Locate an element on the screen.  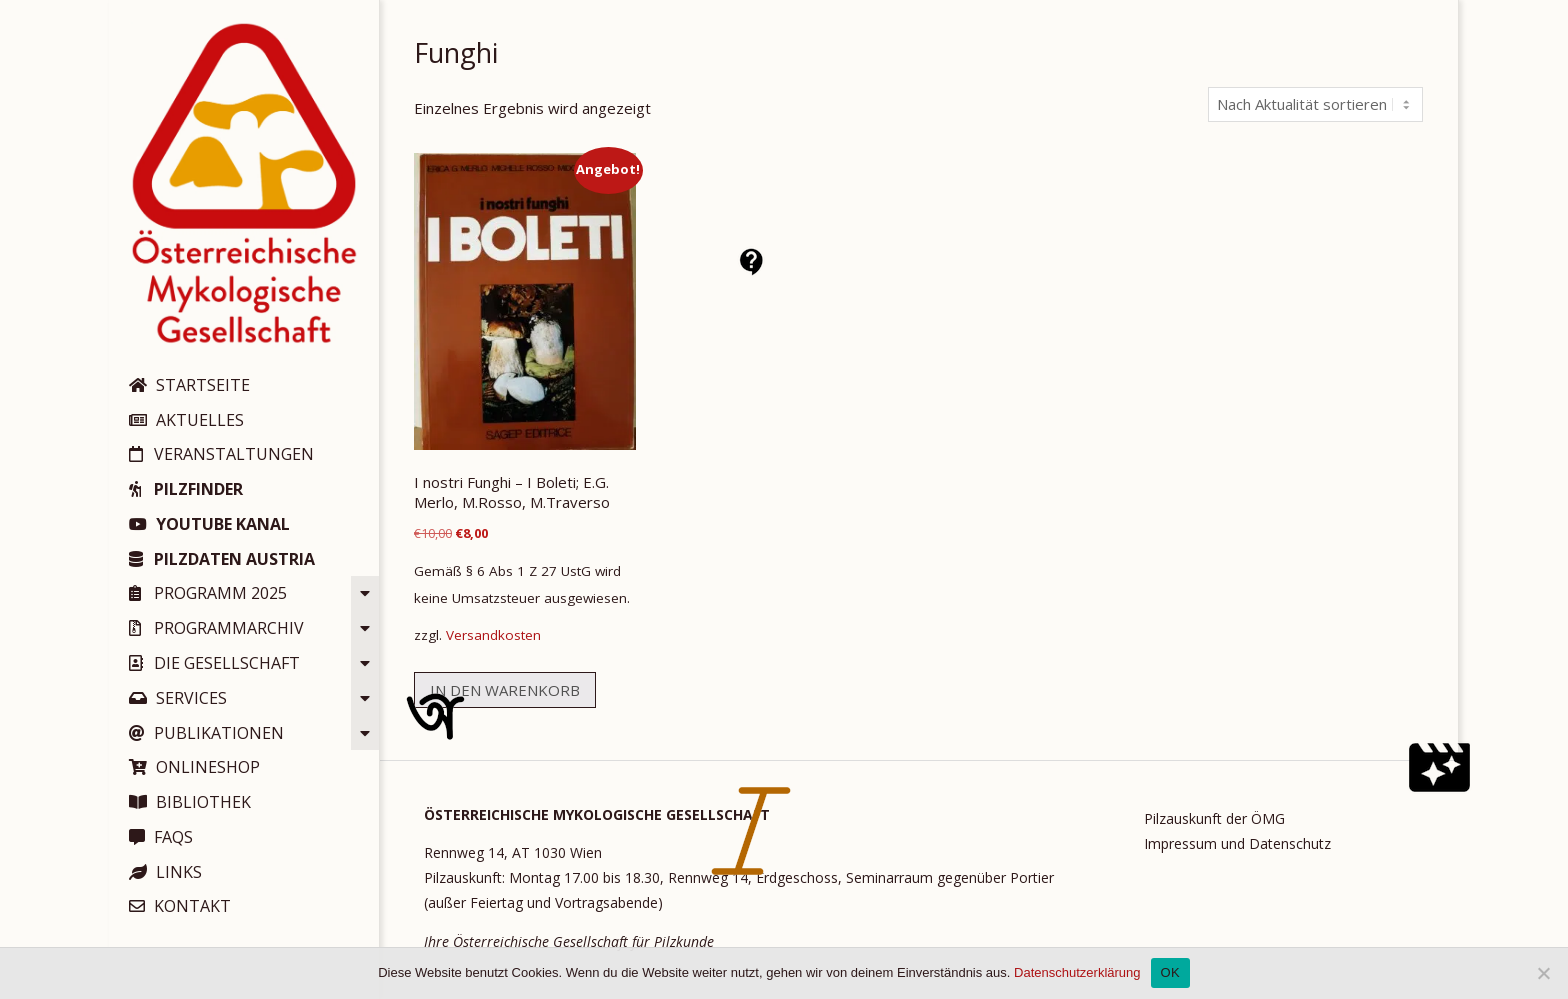
switch to bangla language input is located at coordinates (435, 716).